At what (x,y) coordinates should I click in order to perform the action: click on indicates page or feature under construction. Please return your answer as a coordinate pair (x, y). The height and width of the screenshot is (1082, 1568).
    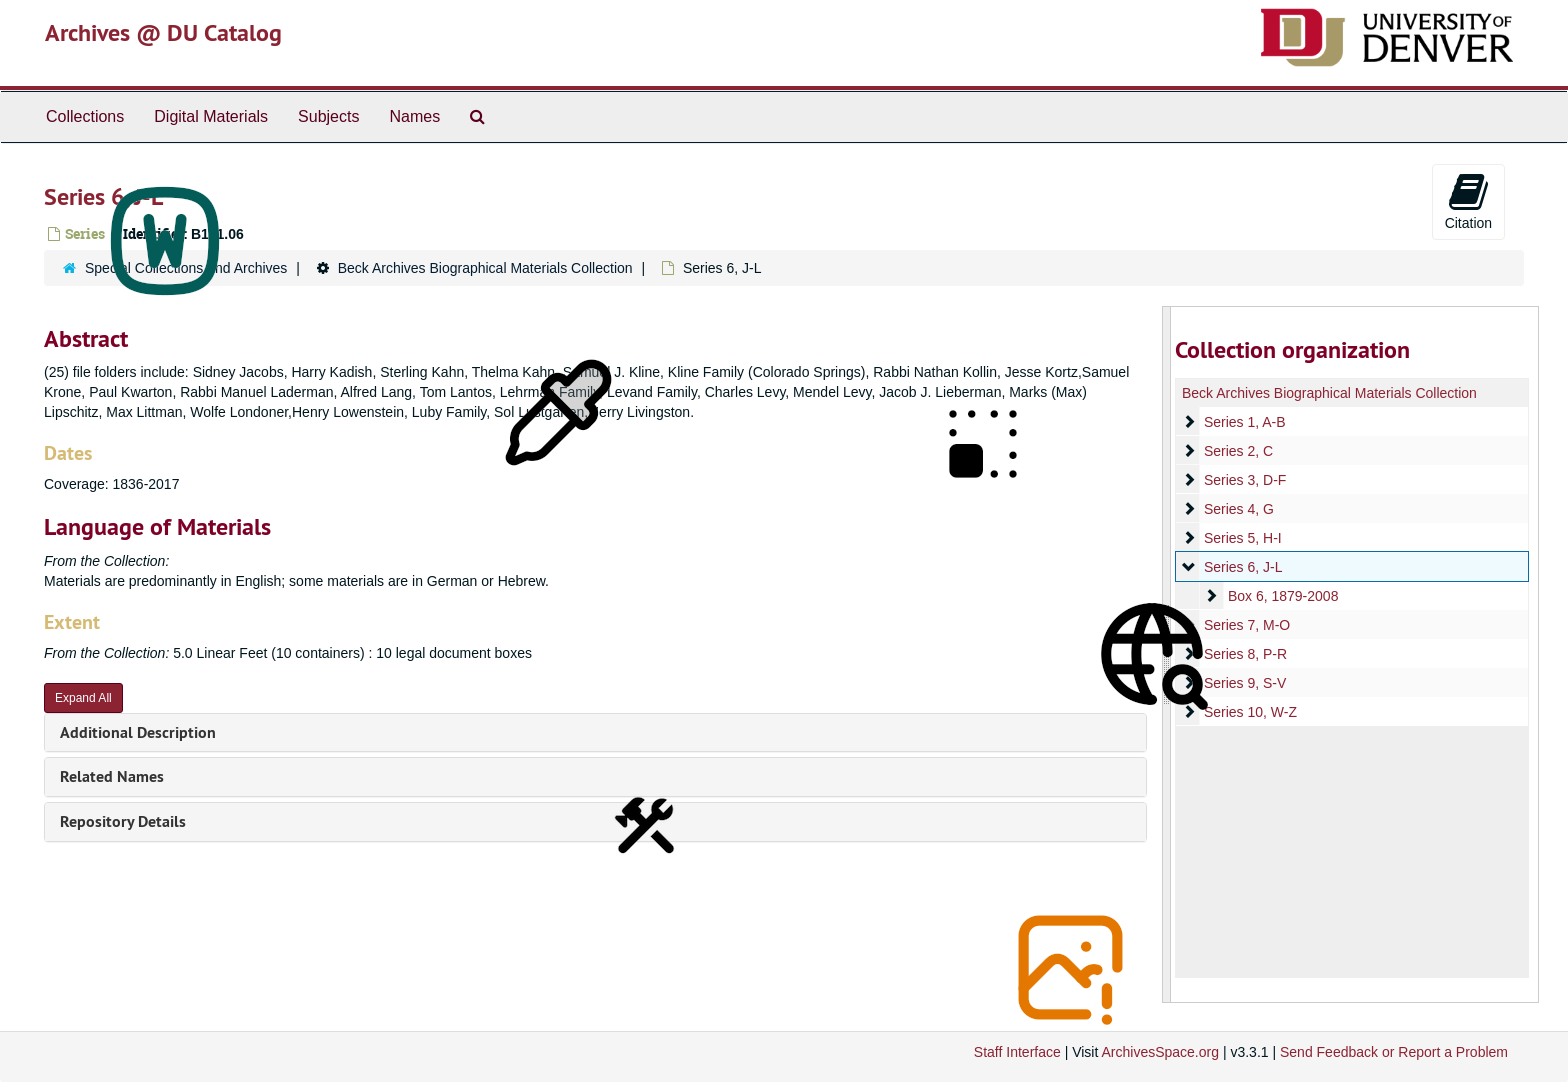
    Looking at the image, I should click on (644, 826).